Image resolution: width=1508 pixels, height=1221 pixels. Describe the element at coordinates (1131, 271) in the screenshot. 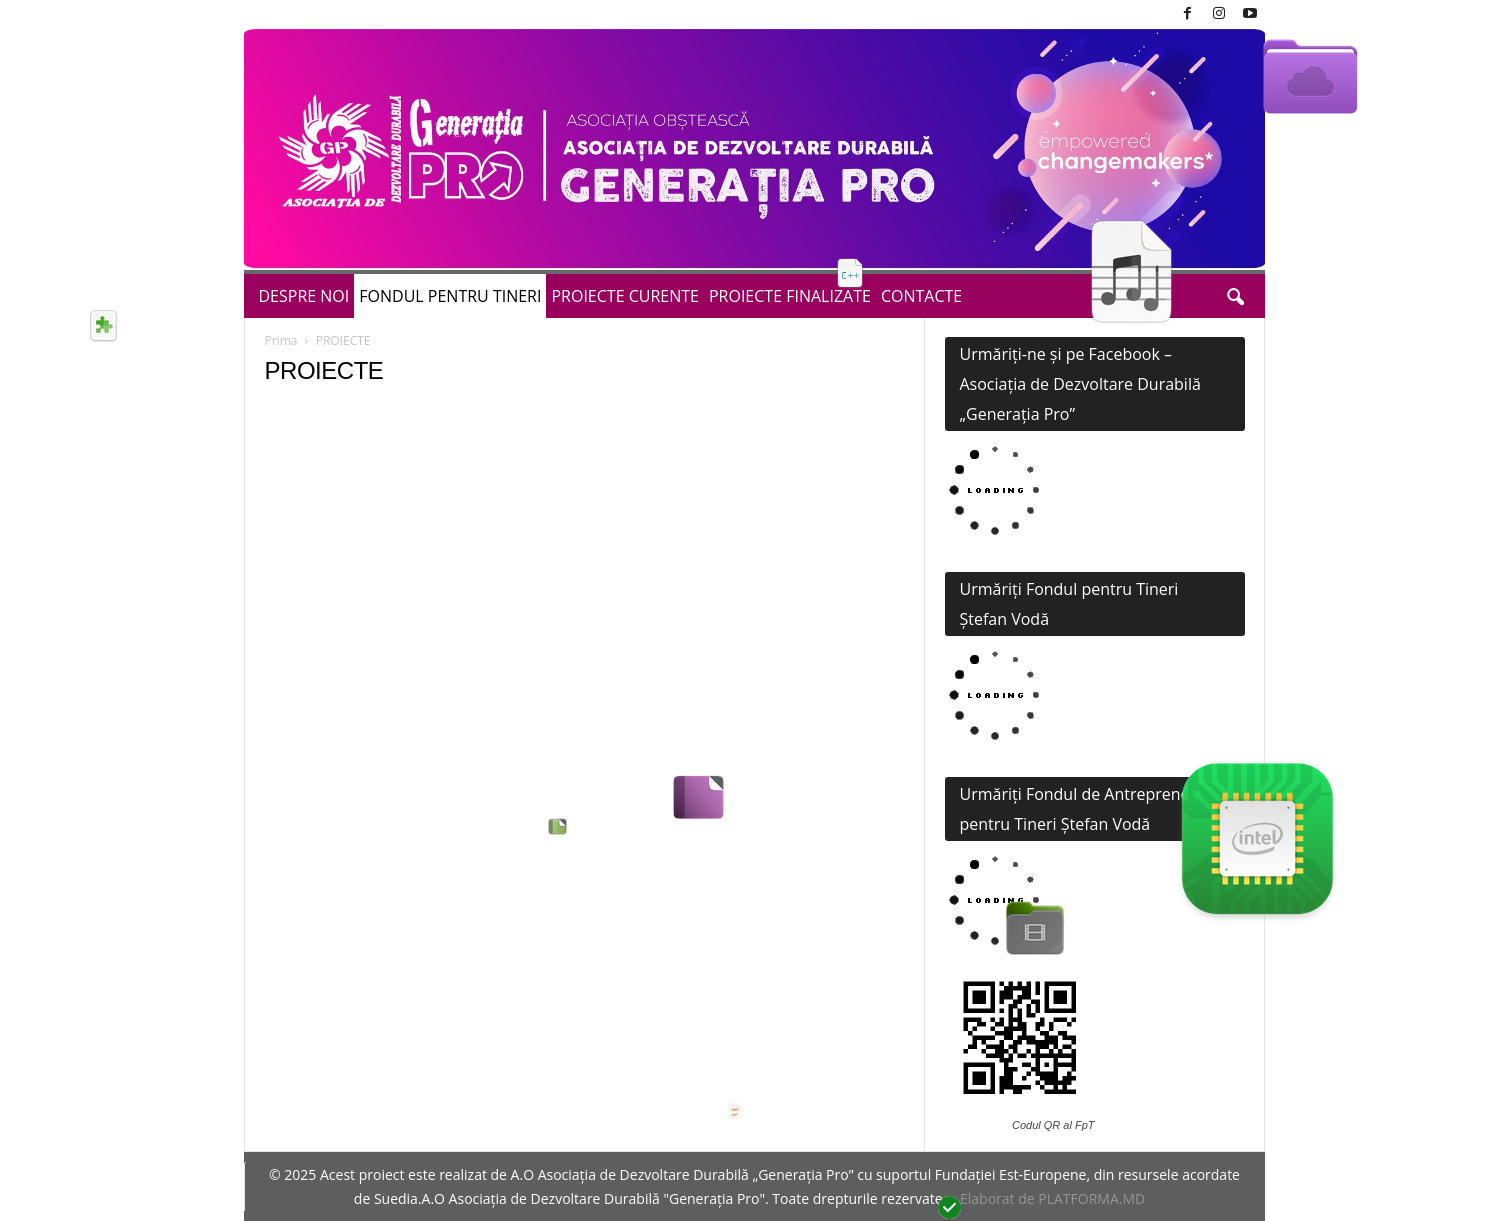

I see `iMelody ringtone file` at that location.